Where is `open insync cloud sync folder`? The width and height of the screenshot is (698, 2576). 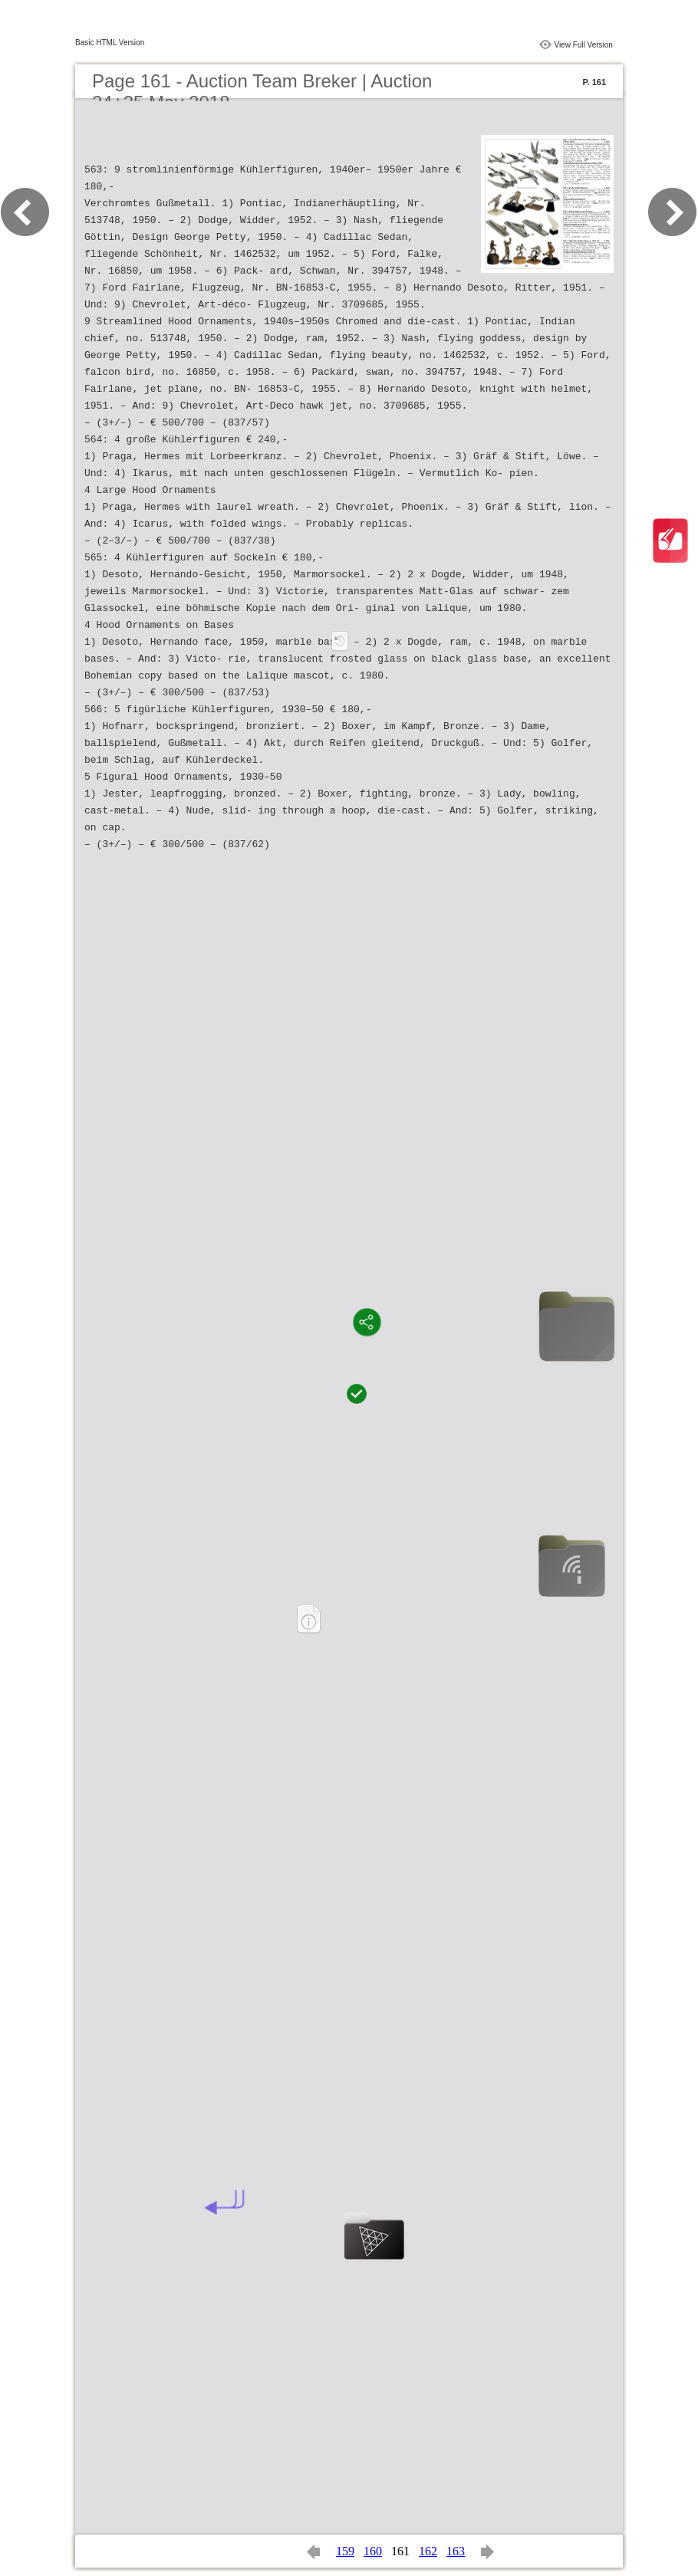 open insync cloud sync folder is located at coordinates (571, 1566).